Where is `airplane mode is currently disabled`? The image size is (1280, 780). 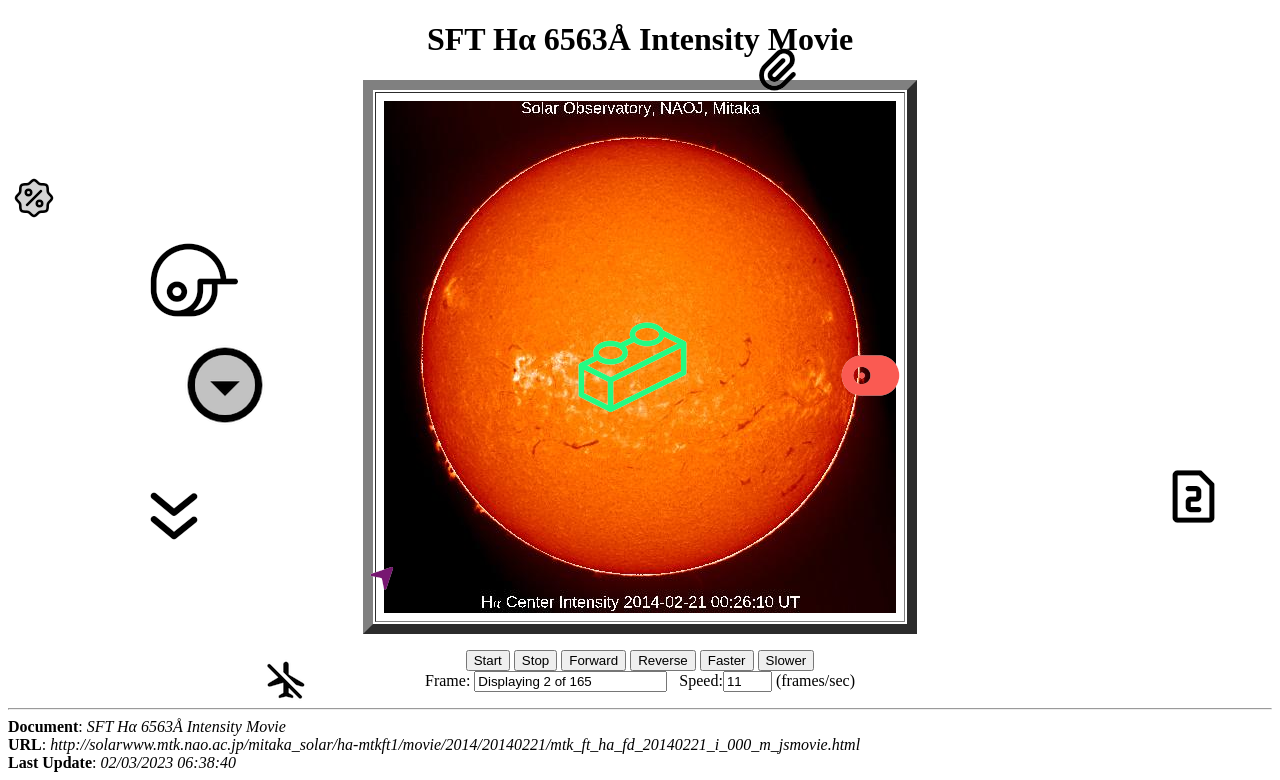 airplane mode is currently disabled is located at coordinates (286, 680).